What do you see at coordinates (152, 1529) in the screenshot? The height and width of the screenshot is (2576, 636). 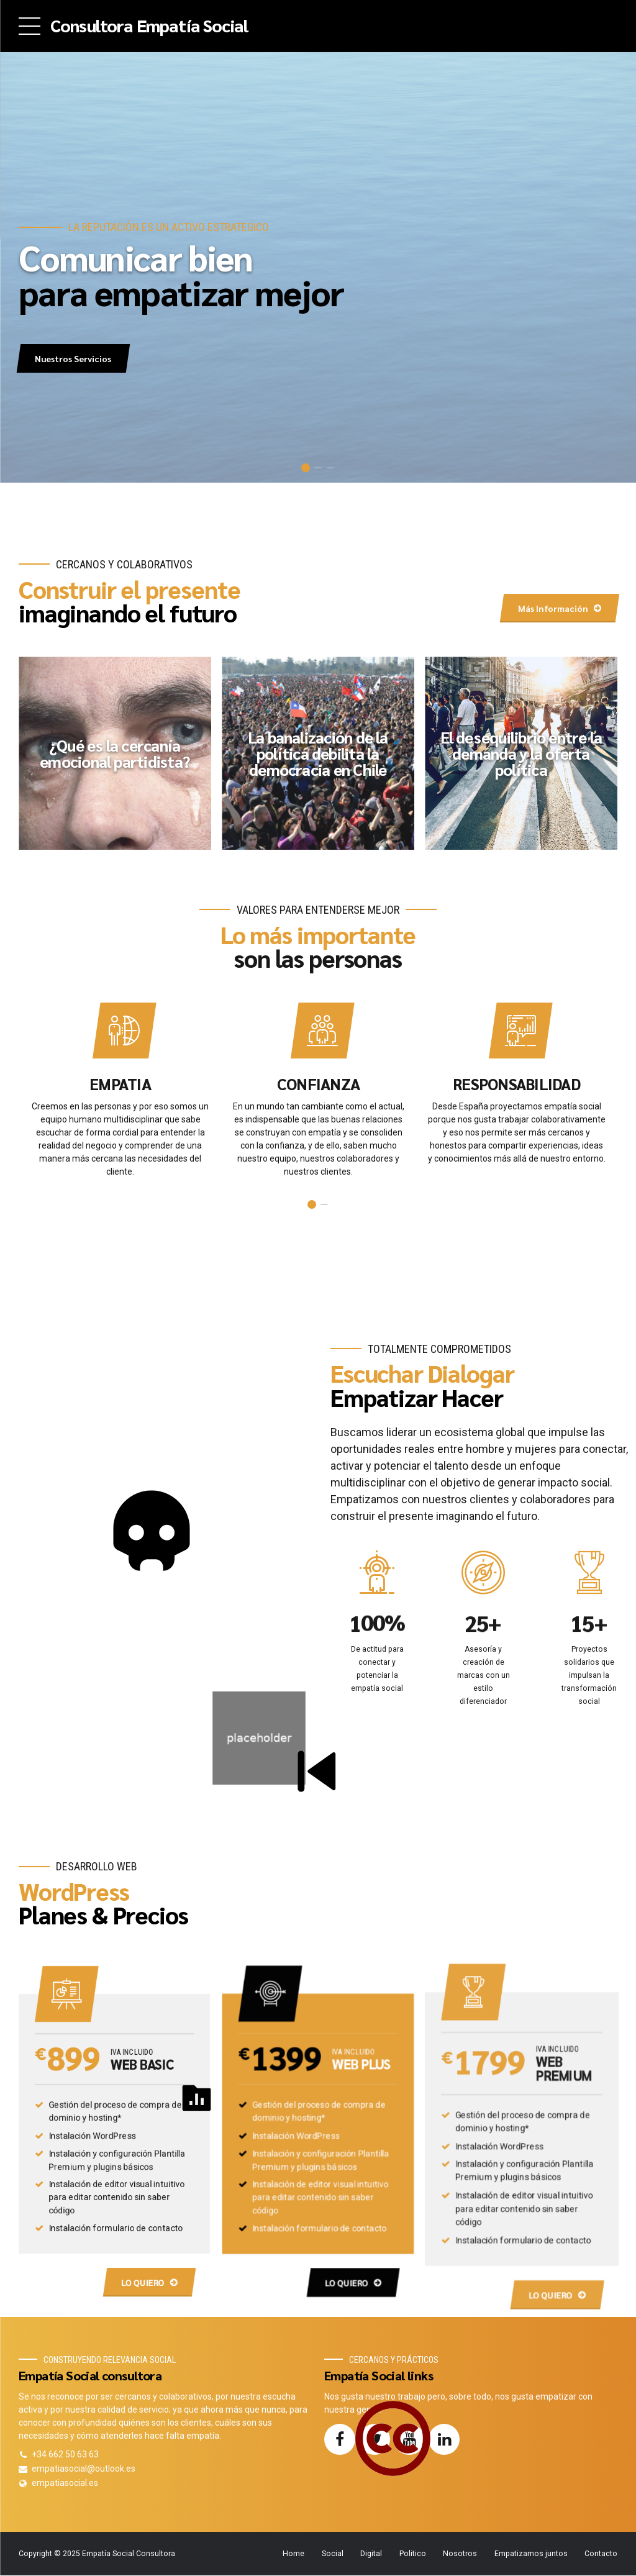 I see `indicates danger or hazardous content` at bounding box center [152, 1529].